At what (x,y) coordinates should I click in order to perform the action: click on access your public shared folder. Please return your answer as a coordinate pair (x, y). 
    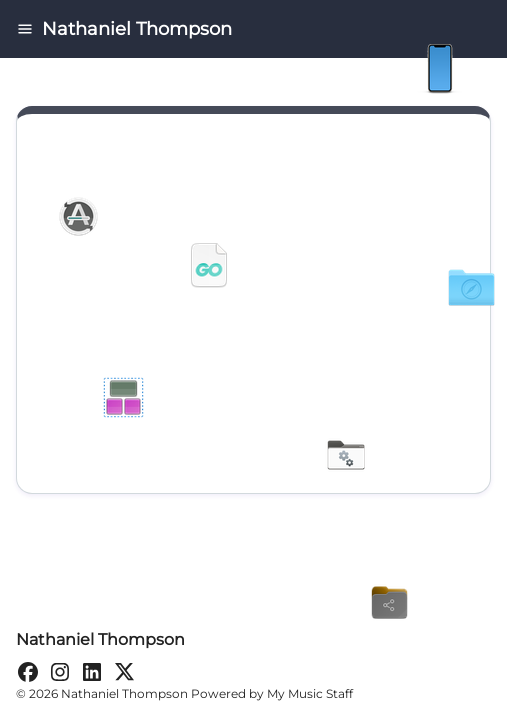
    Looking at the image, I should click on (389, 602).